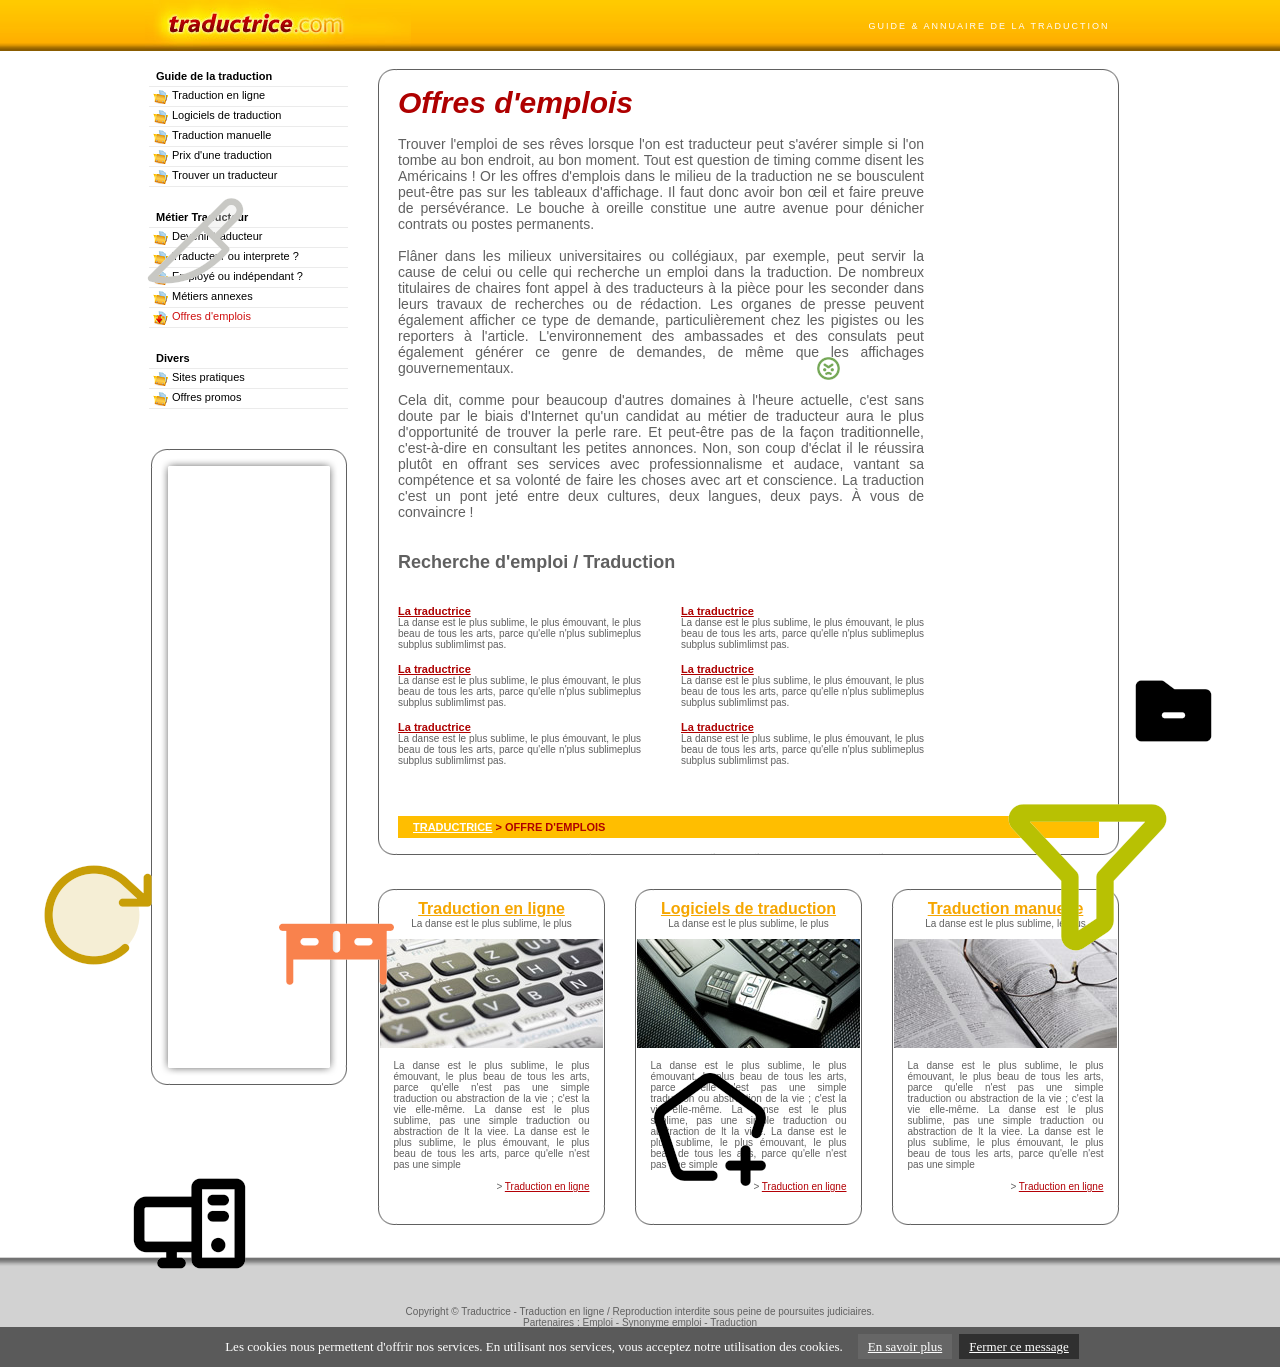 The height and width of the screenshot is (1367, 1280). Describe the element at coordinates (828, 368) in the screenshot. I see `report or flag negative content` at that location.